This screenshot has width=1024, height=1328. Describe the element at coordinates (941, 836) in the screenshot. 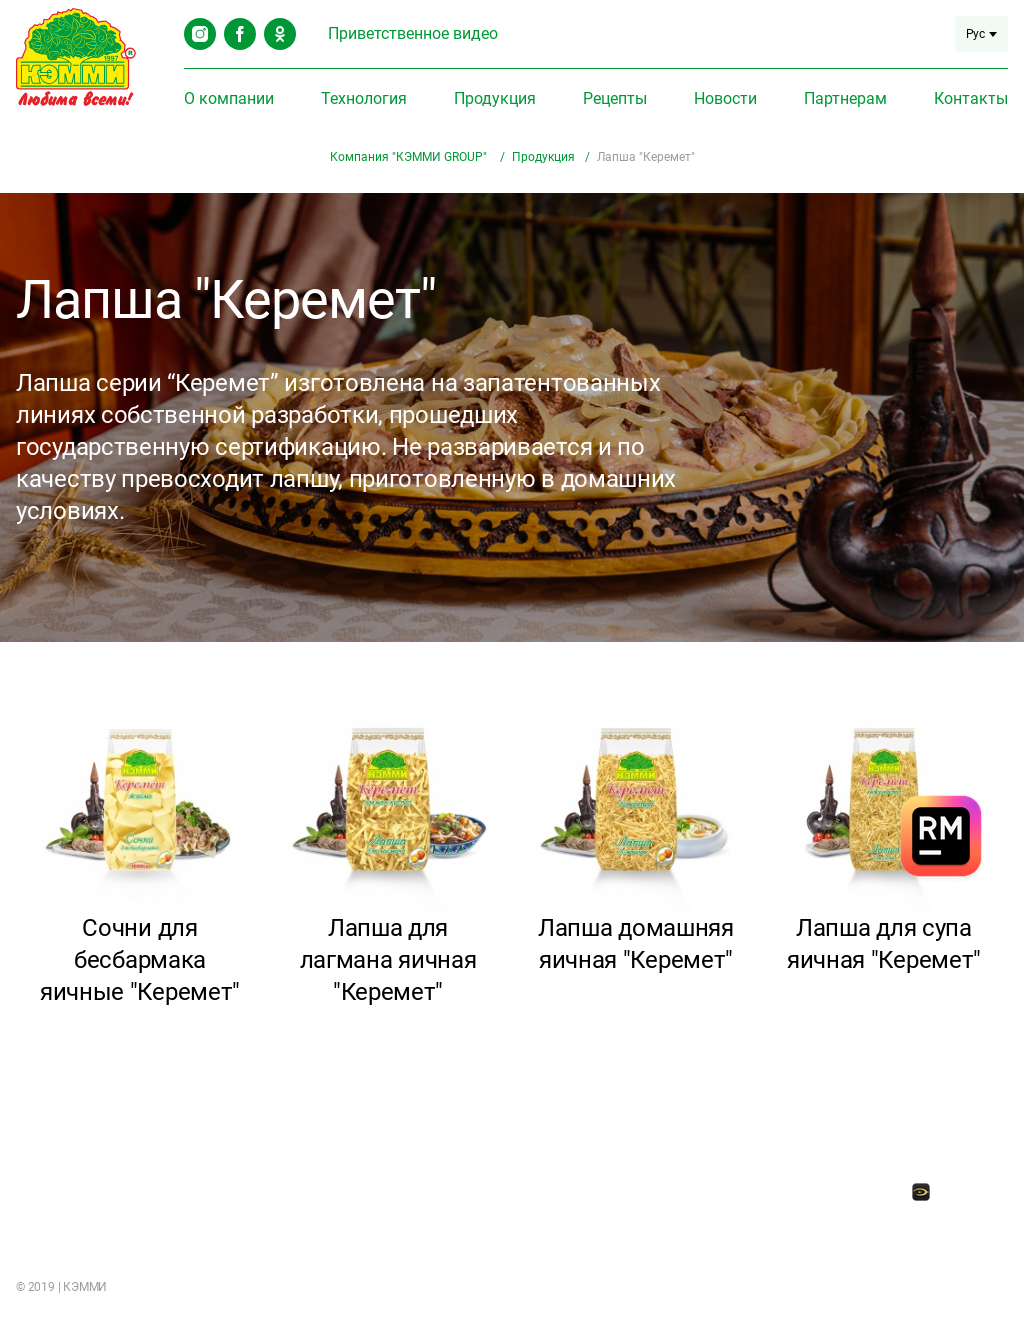

I see `open RubyMine IDE` at that location.